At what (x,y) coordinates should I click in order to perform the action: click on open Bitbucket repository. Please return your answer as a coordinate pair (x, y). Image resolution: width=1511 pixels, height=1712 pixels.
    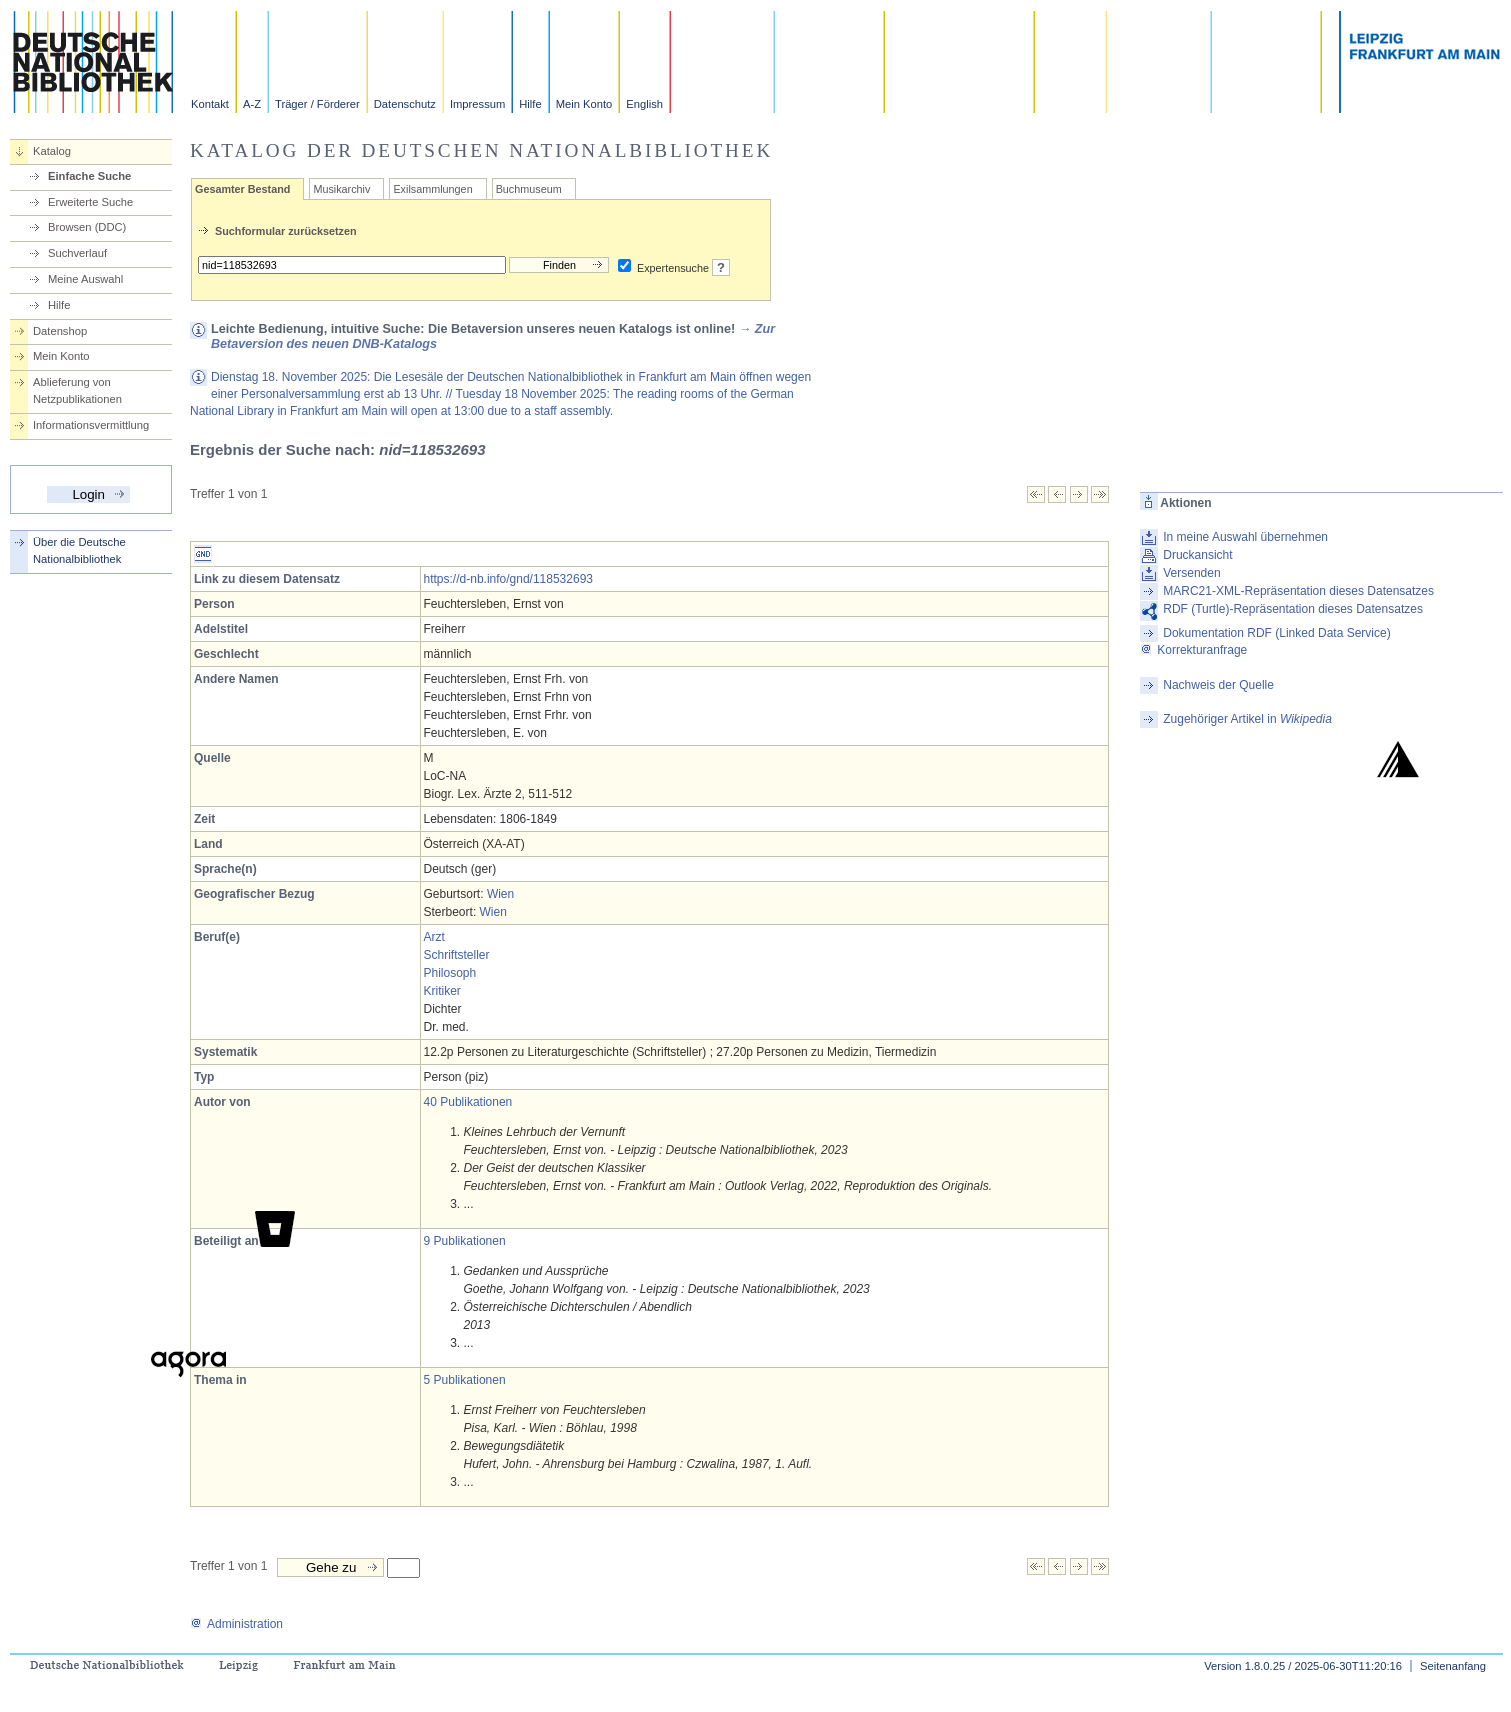
    Looking at the image, I should click on (275, 1229).